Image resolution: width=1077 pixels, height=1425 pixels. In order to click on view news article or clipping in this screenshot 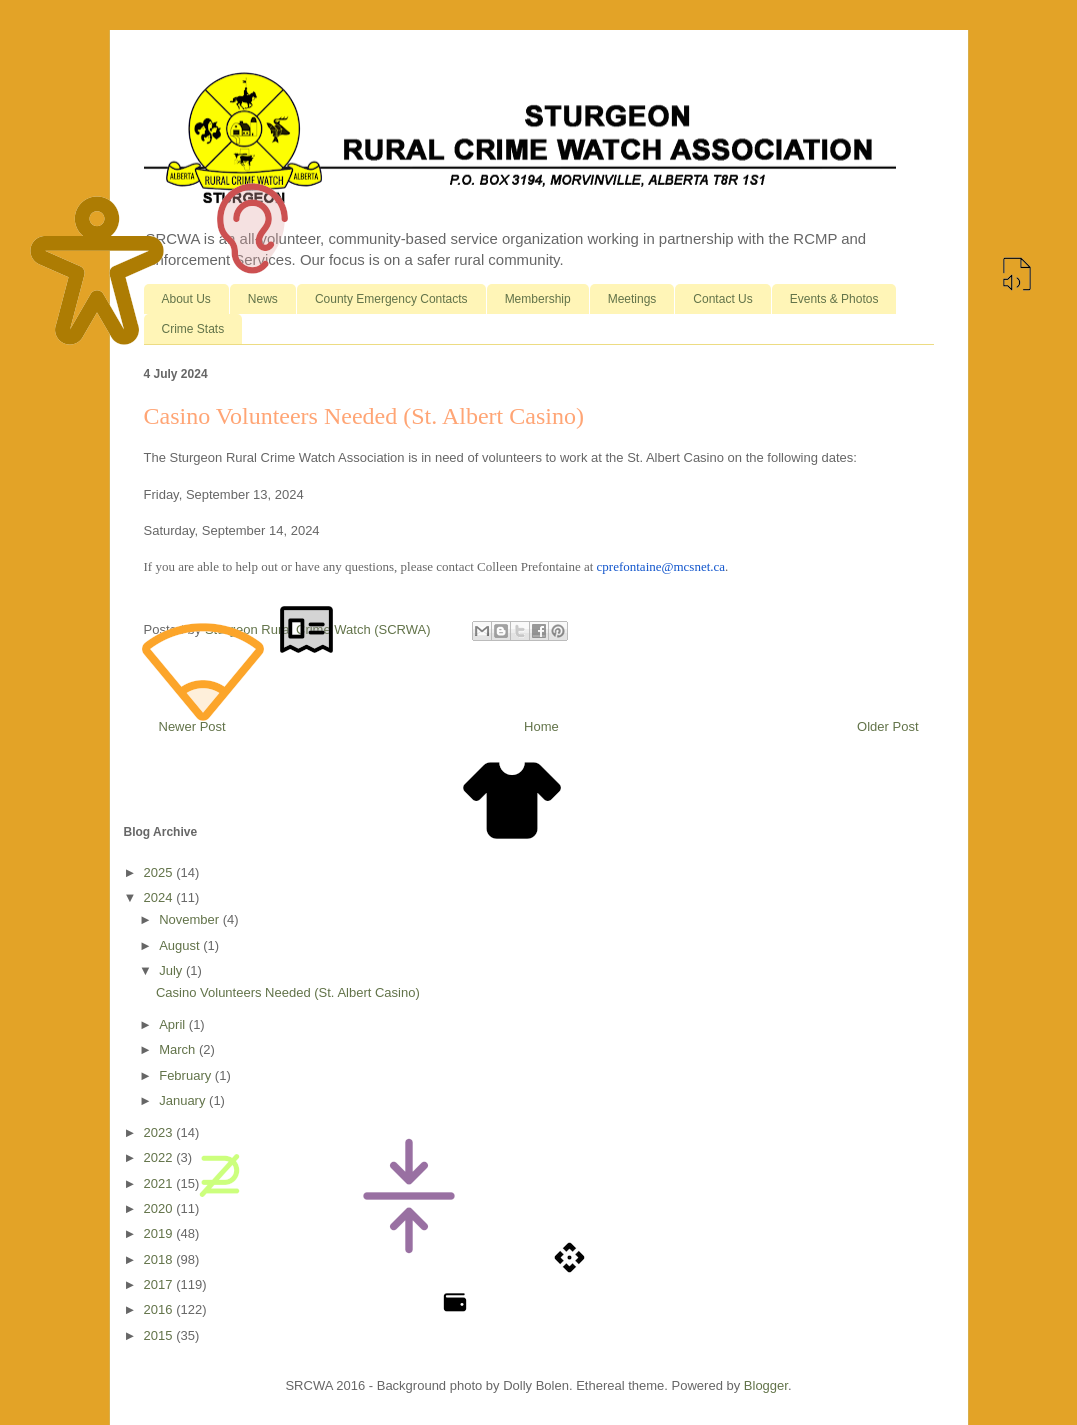, I will do `click(306, 628)`.